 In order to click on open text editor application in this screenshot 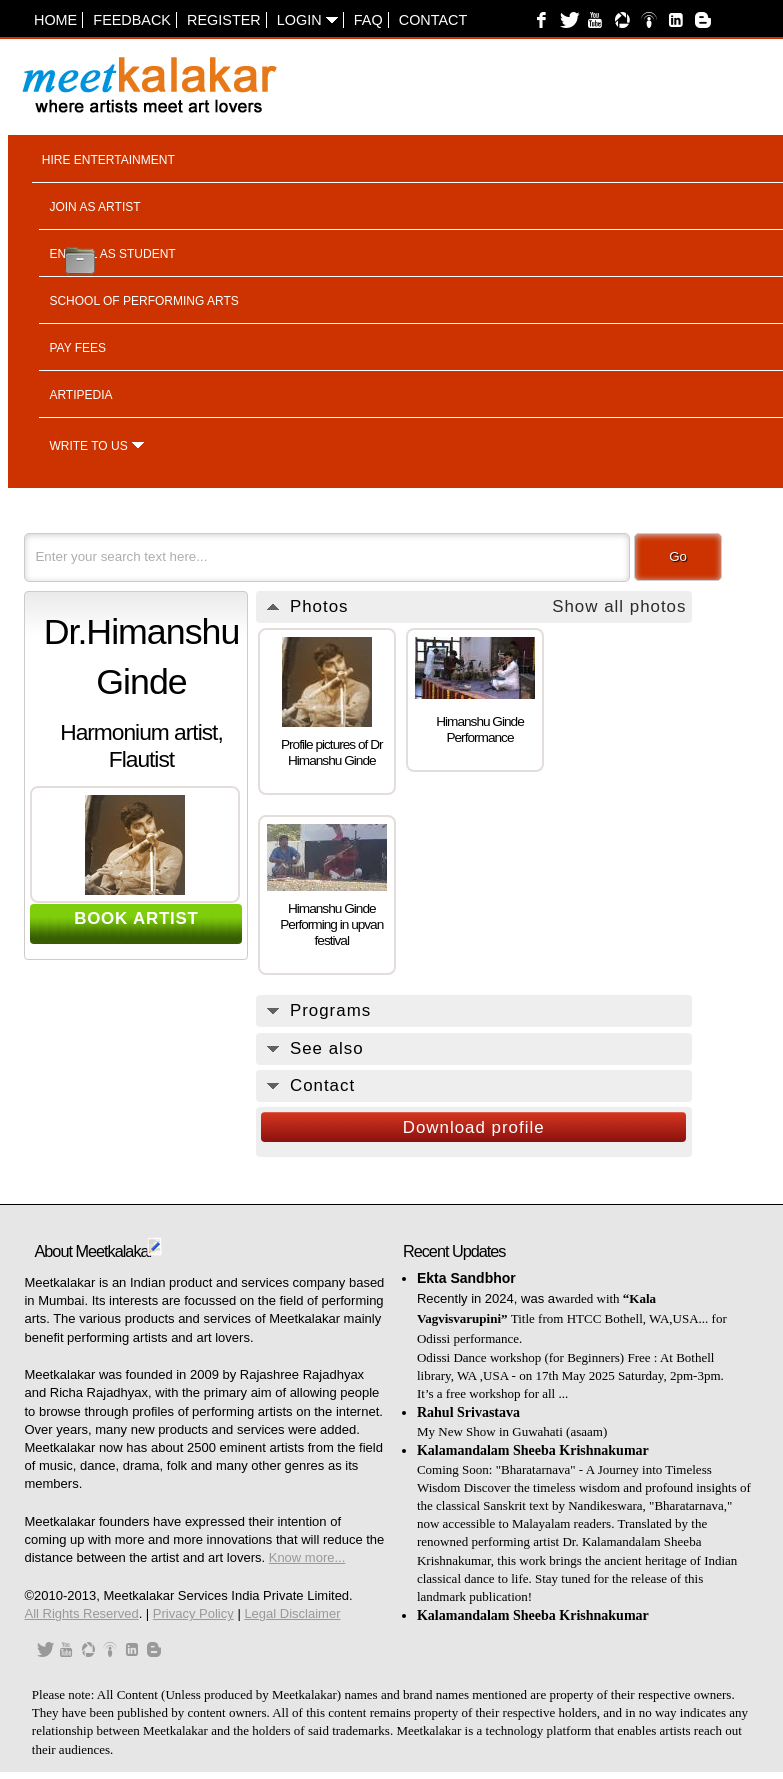, I will do `click(154, 1246)`.